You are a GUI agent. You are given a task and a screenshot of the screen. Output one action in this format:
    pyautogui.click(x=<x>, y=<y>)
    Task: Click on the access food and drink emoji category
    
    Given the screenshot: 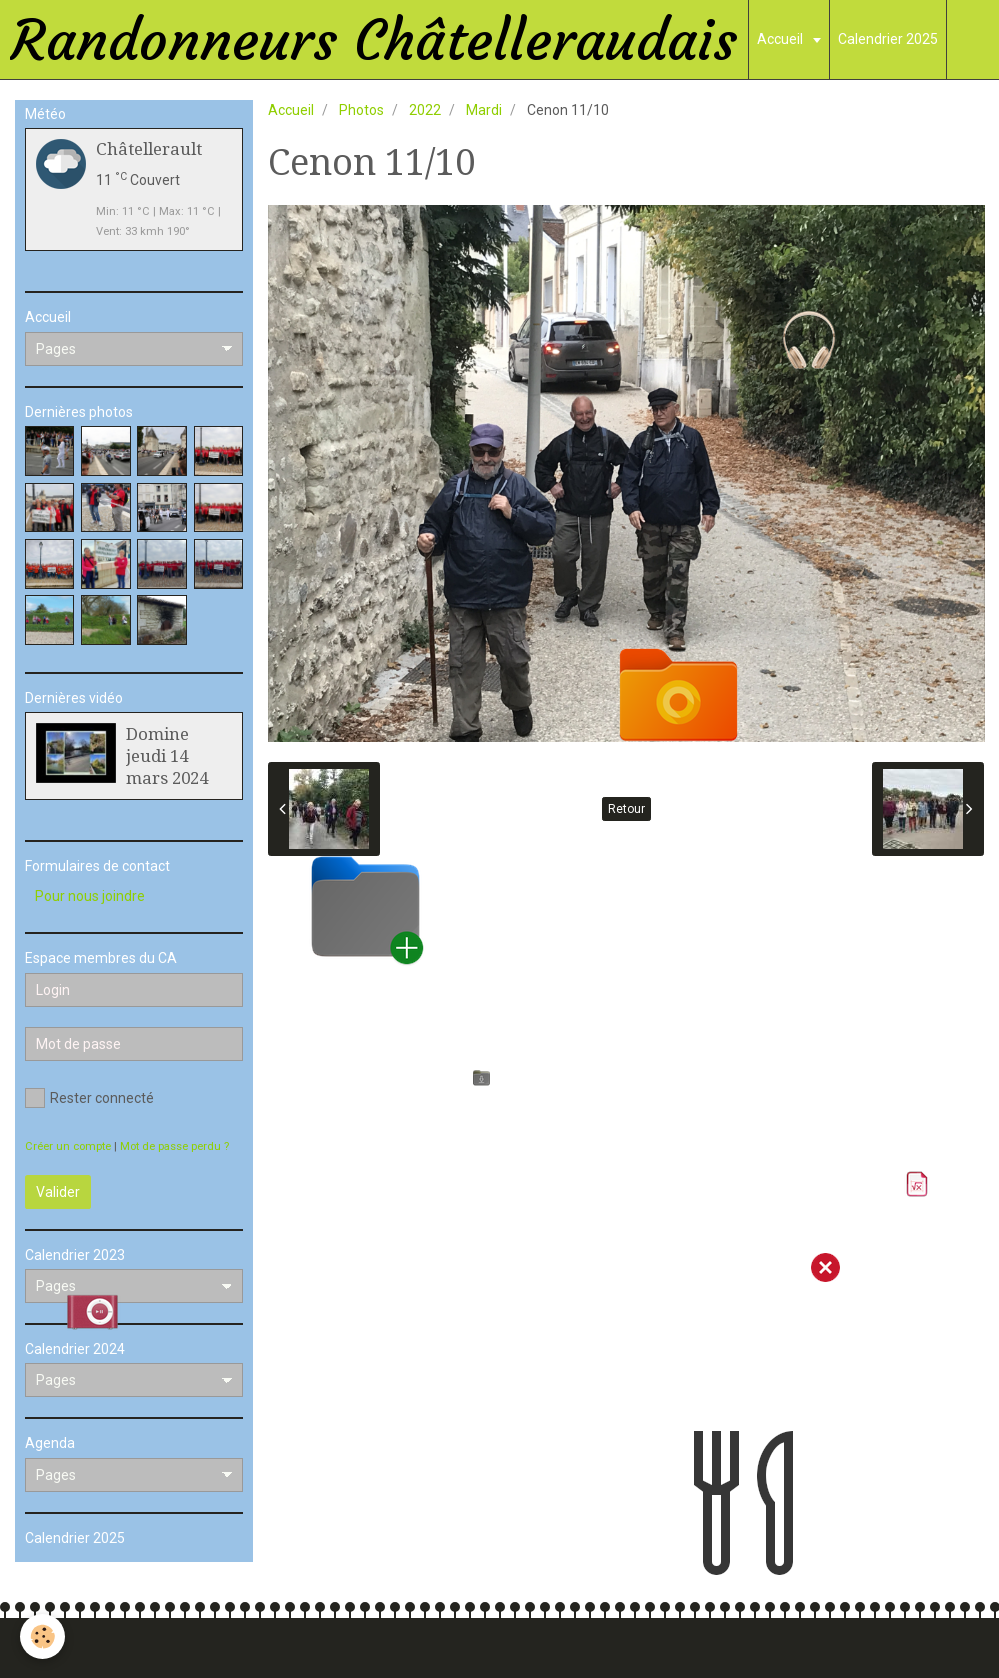 What is the action you would take?
    pyautogui.click(x=748, y=1503)
    